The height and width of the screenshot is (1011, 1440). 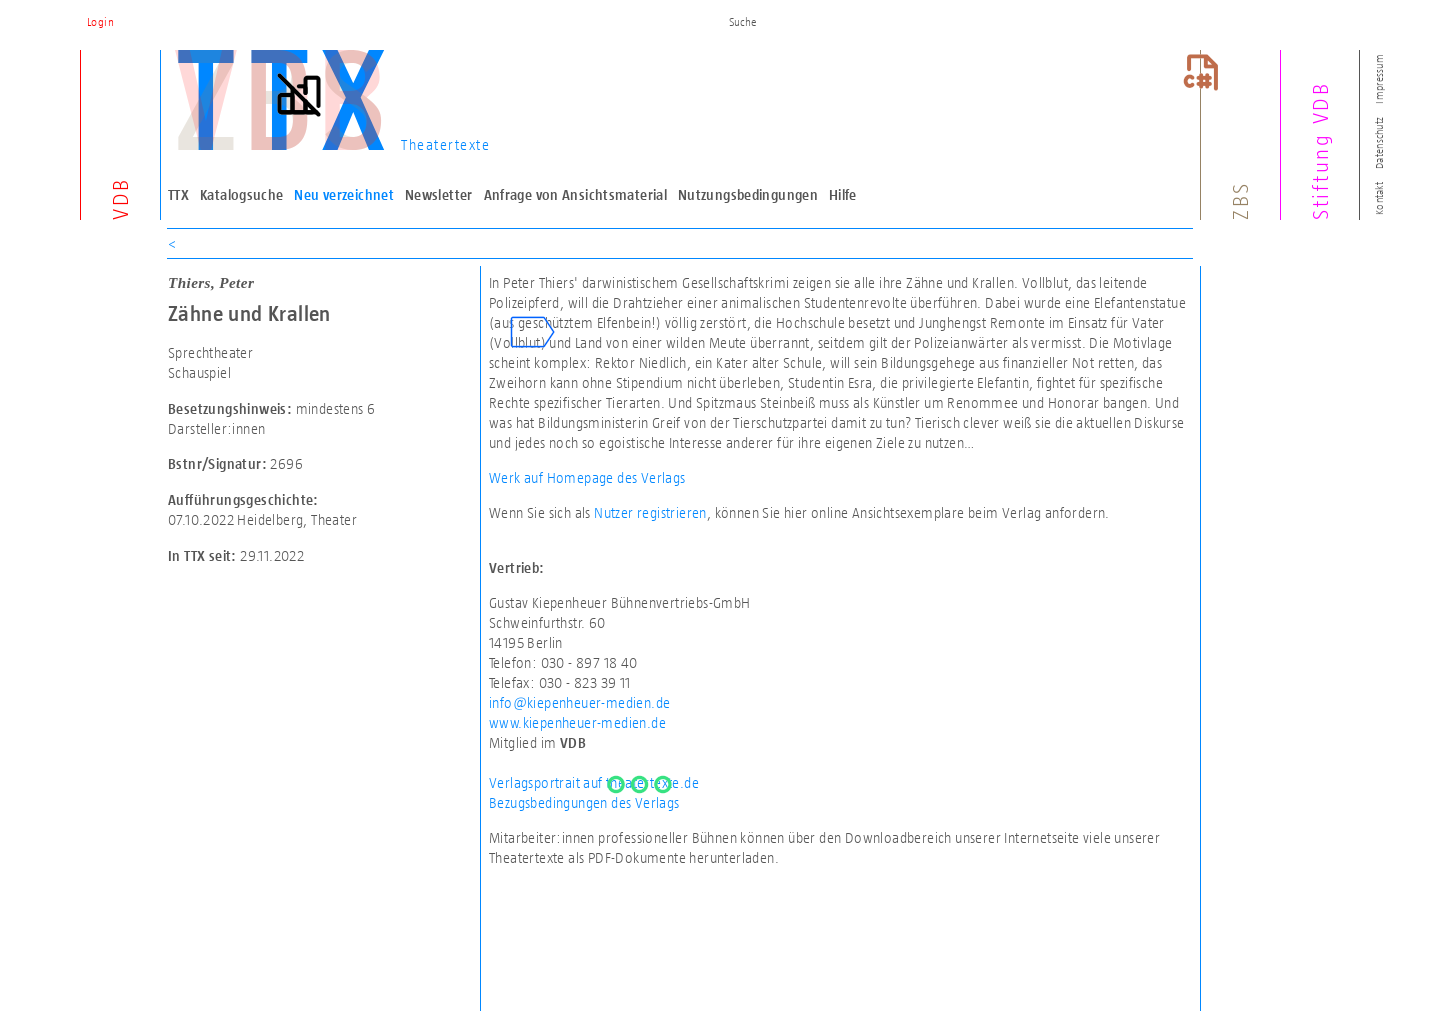 I want to click on open a C# source code file, so click(x=1202, y=72).